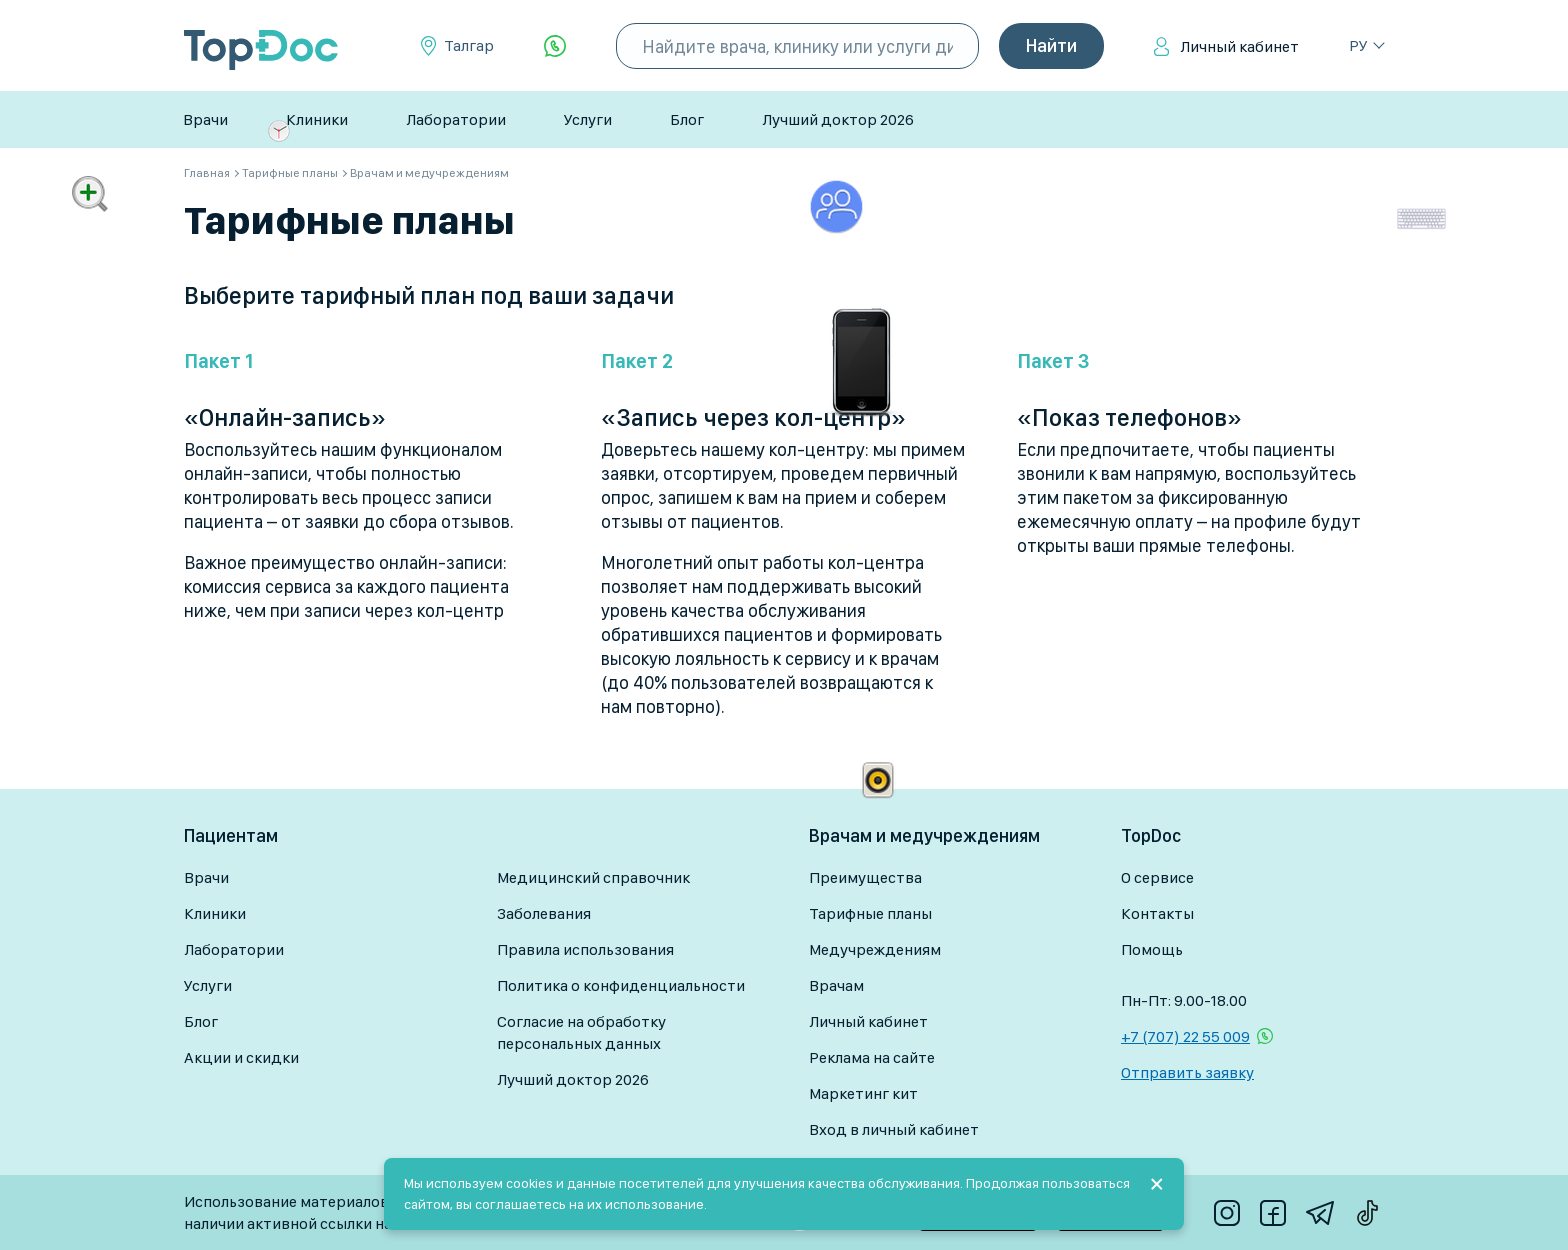 The width and height of the screenshot is (1568, 1250). What do you see at coordinates (878, 780) in the screenshot?
I see `access sound and audio settings` at bounding box center [878, 780].